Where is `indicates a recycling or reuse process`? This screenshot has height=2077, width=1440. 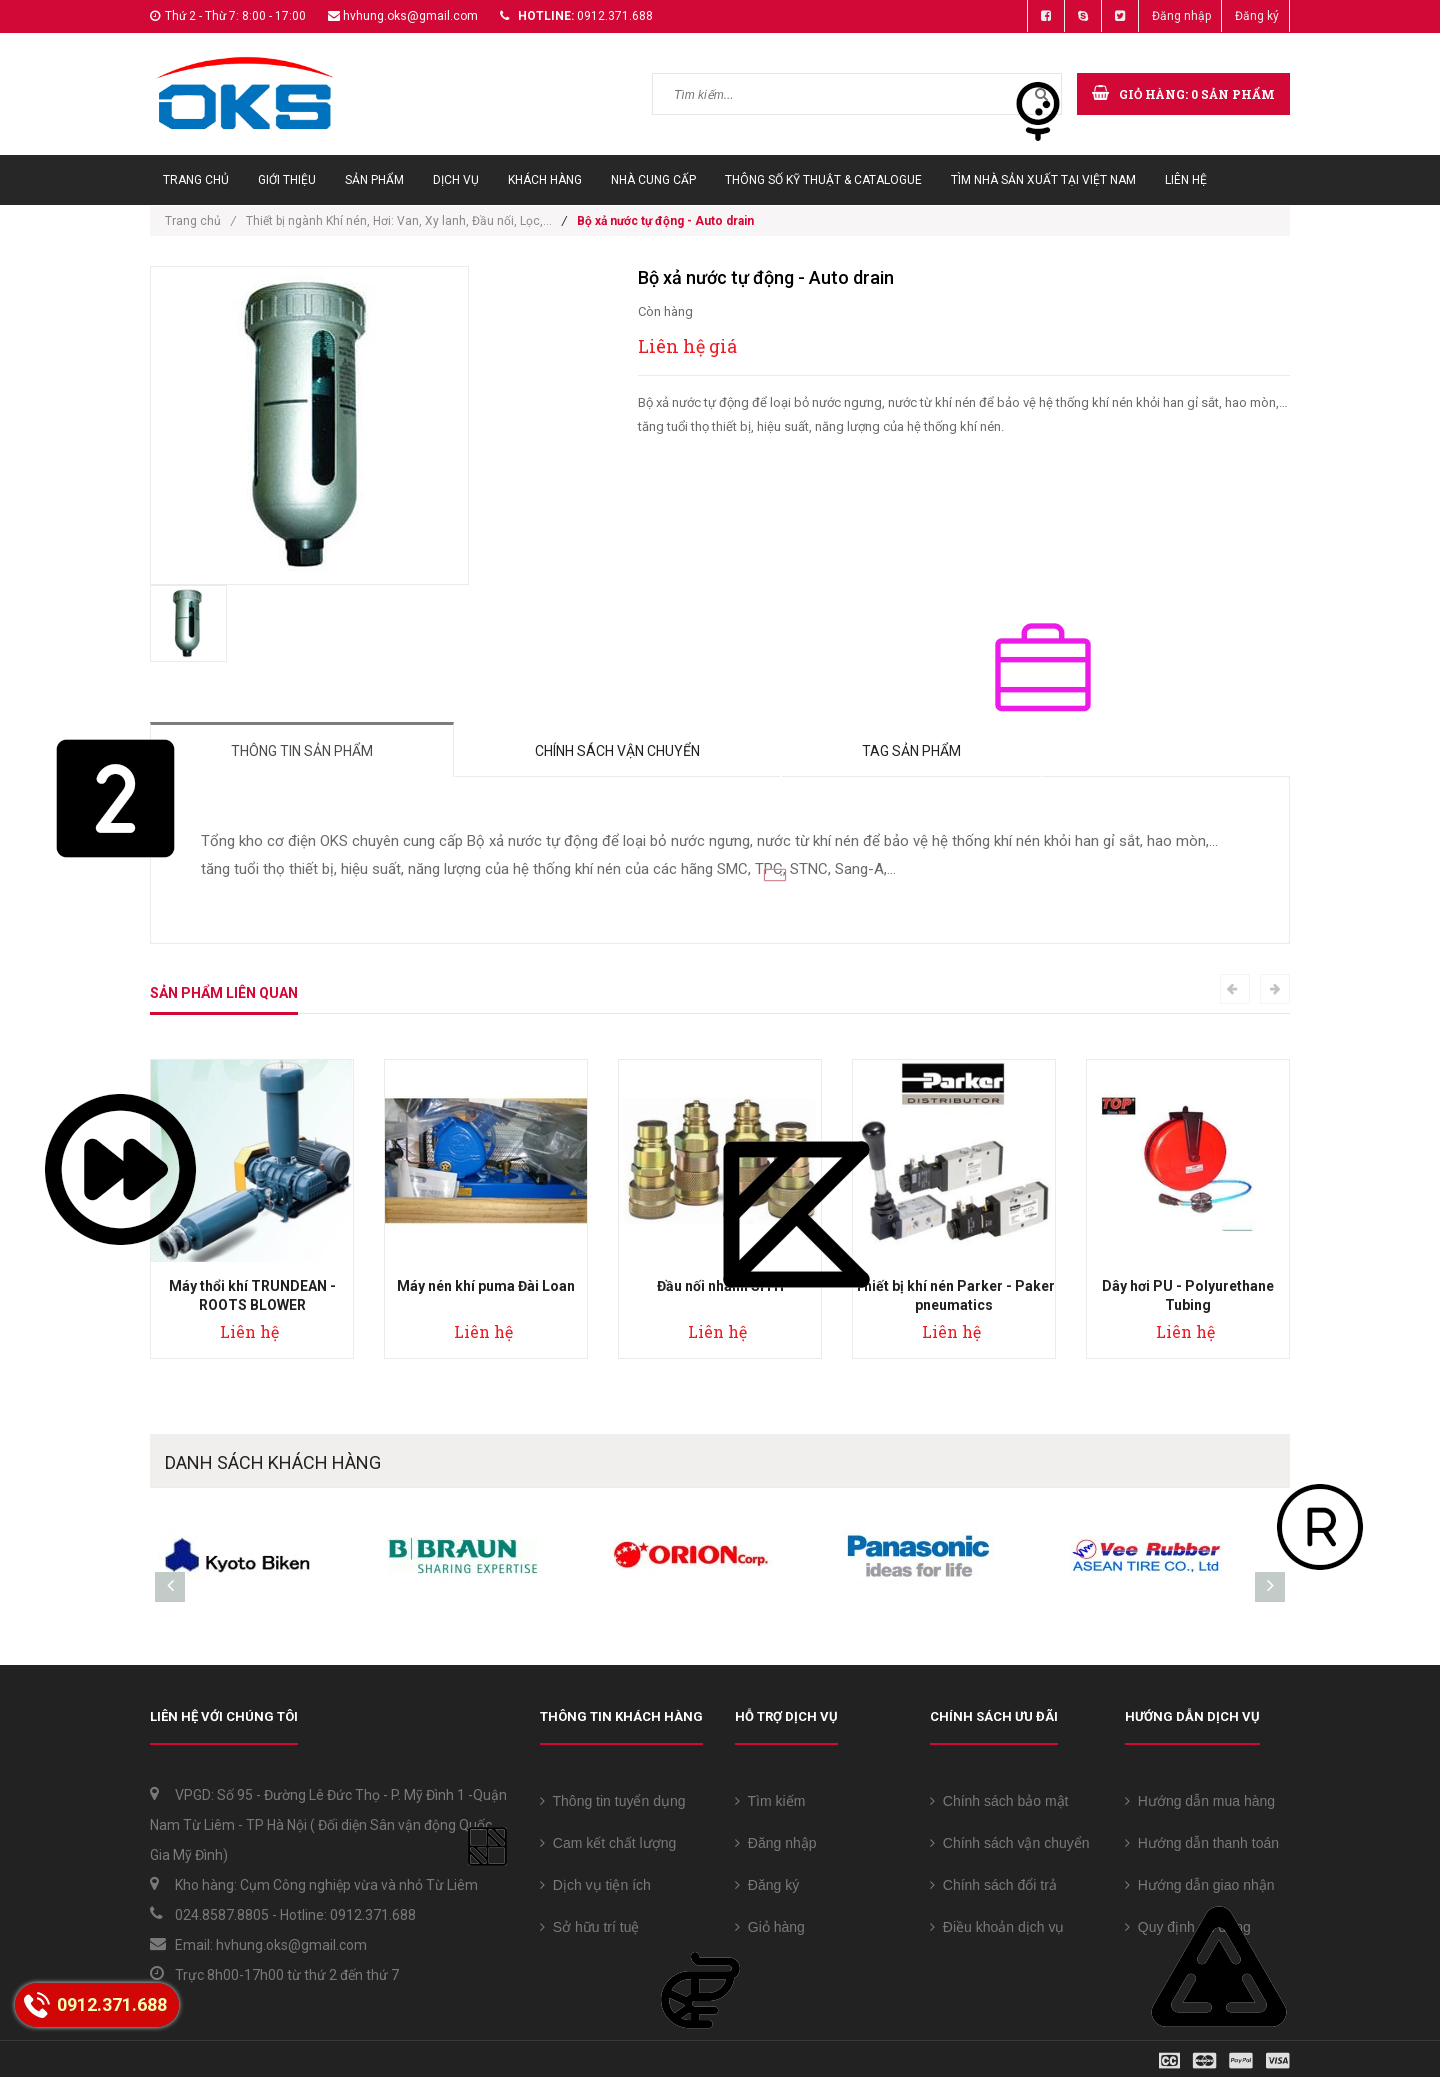
indicates a recycling or reuse process is located at coordinates (1219, 1969).